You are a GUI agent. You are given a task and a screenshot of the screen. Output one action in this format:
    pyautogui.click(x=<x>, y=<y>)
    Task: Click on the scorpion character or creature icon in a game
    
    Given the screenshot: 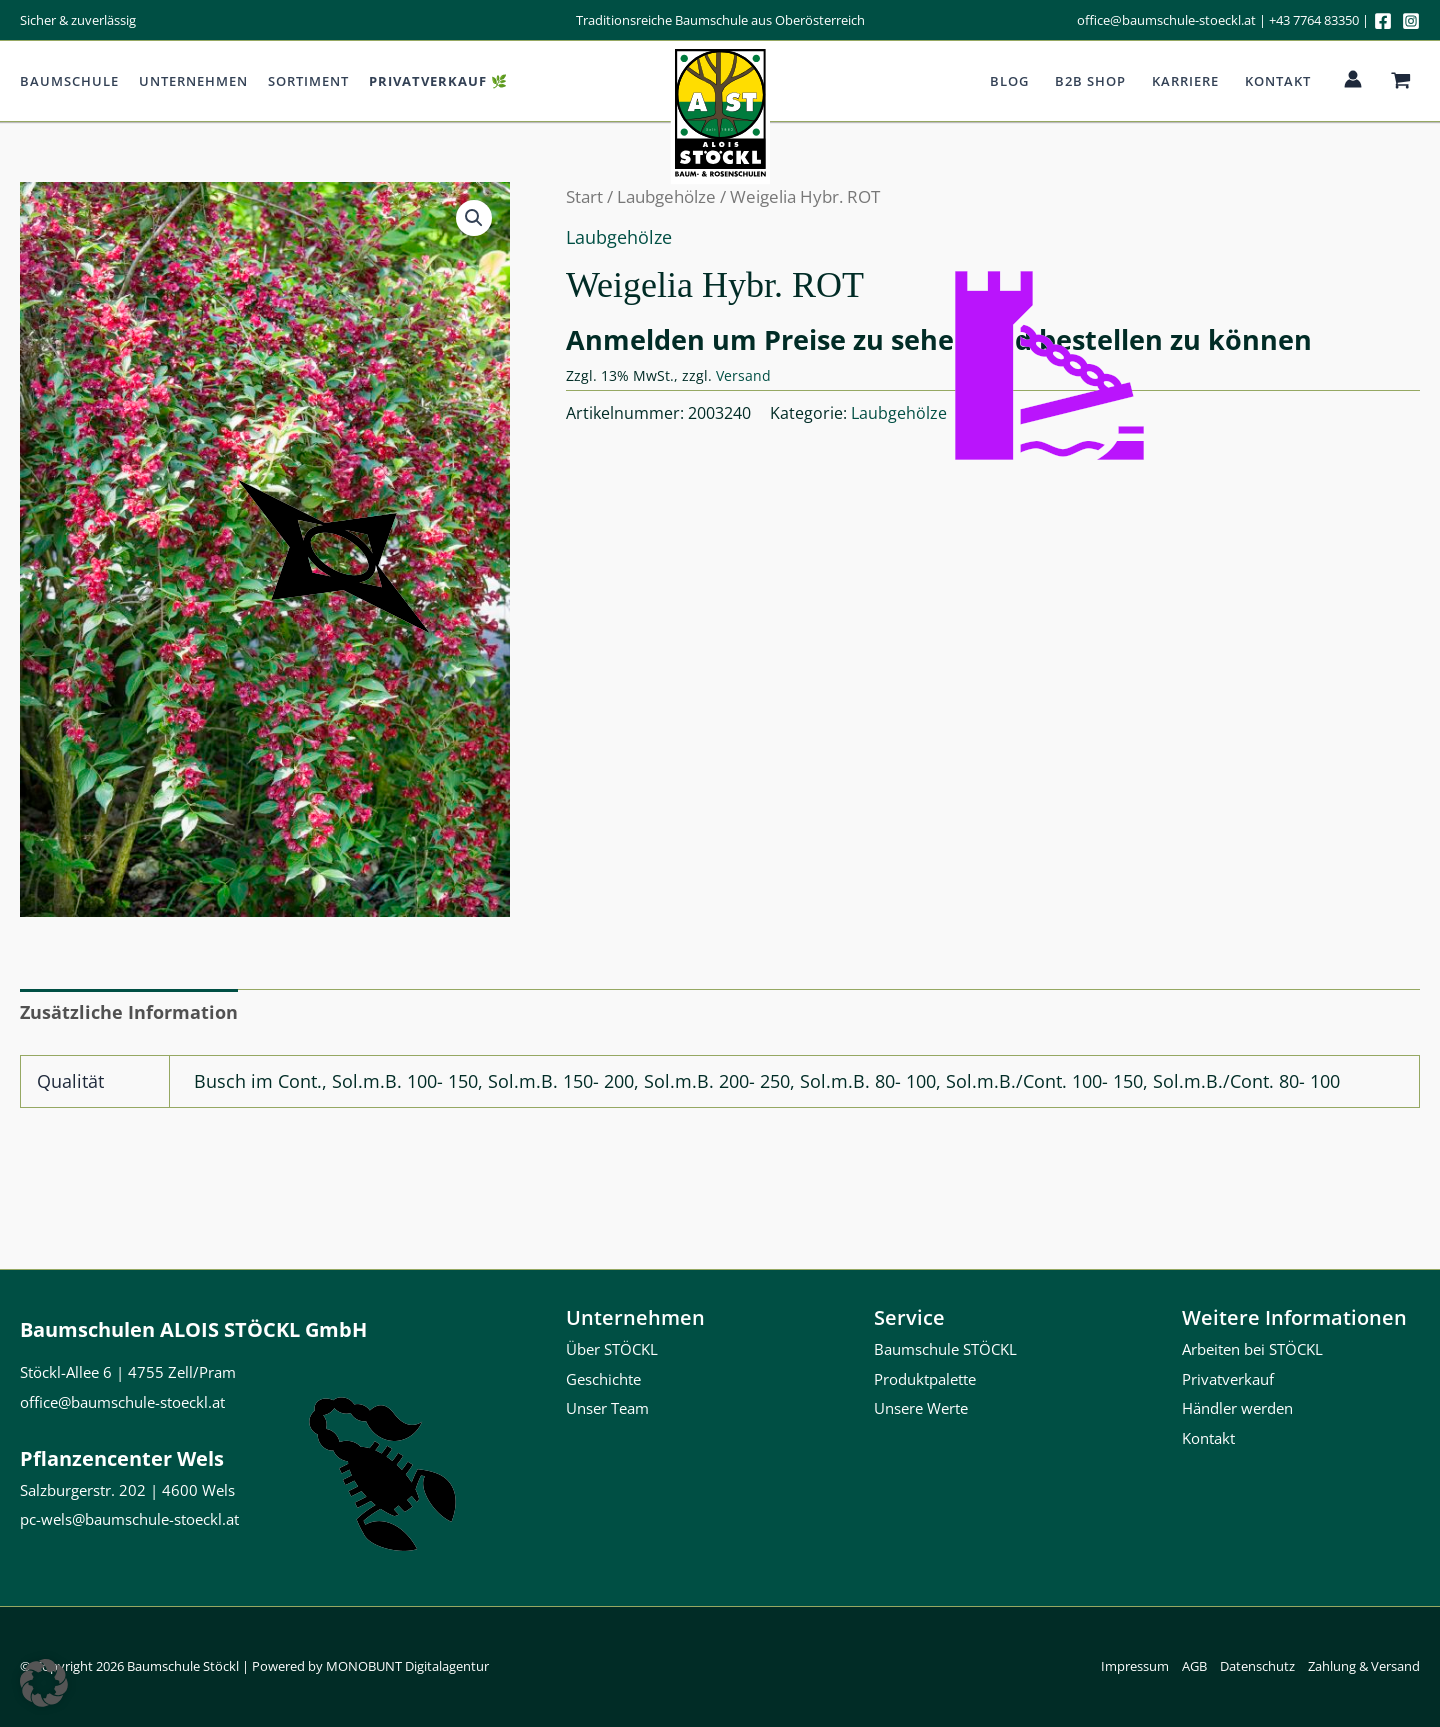 What is the action you would take?
    pyautogui.click(x=385, y=1474)
    